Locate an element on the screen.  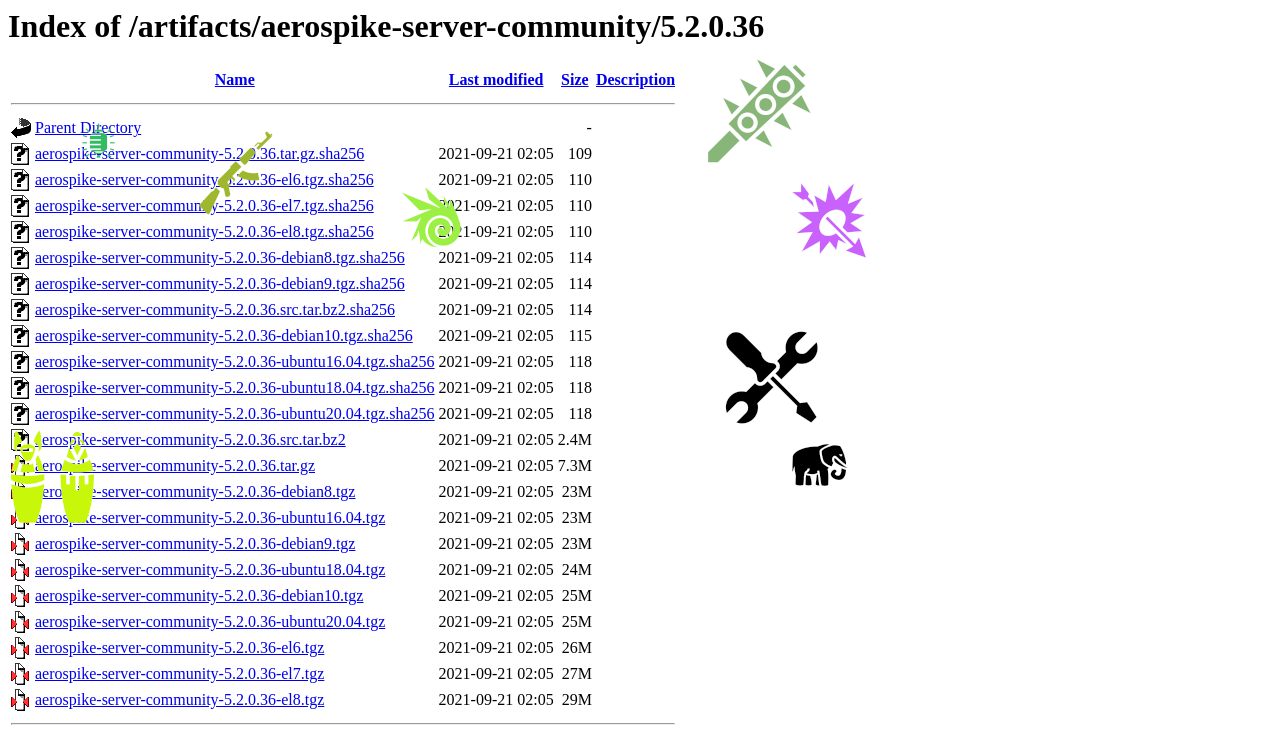
elephant icon for wildlife or zoo-themed game is located at coordinates (820, 465).